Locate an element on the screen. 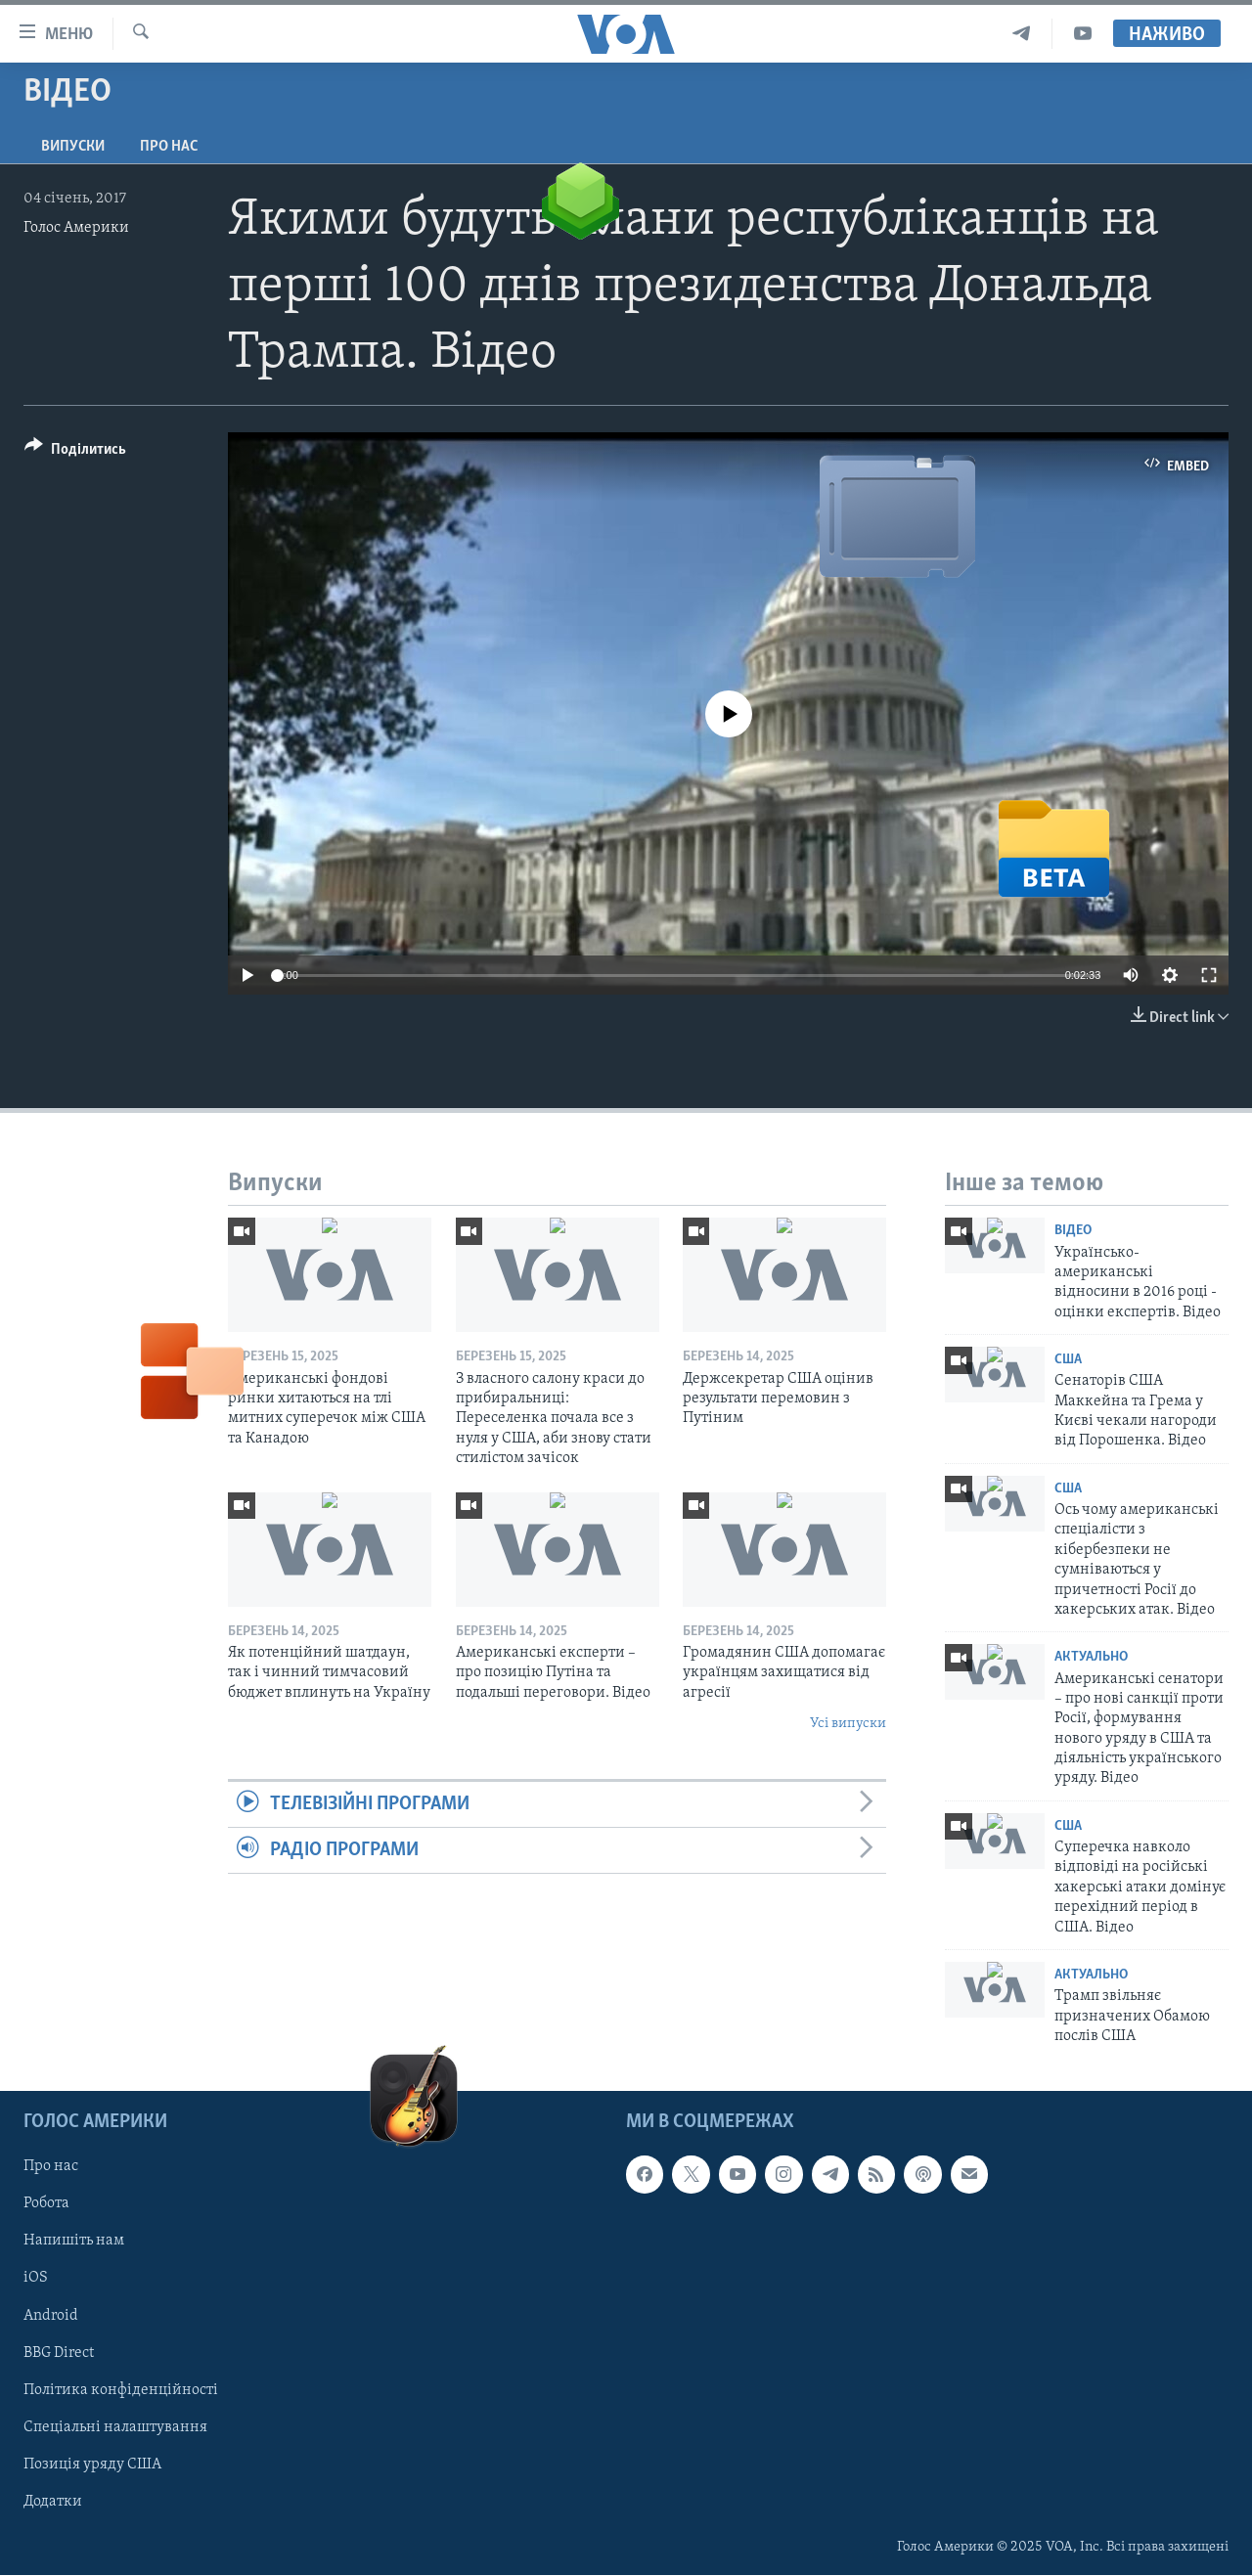  open the visualize app is located at coordinates (580, 200).